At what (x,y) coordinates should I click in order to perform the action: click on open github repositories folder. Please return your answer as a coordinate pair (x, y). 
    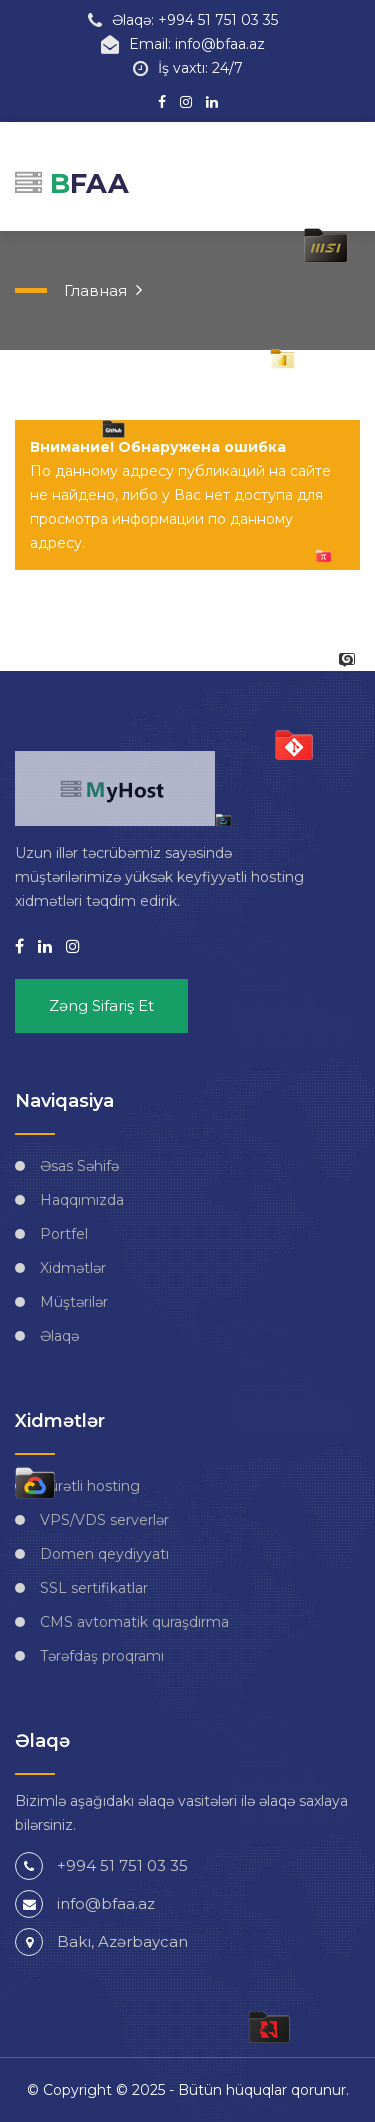
    Looking at the image, I should click on (113, 429).